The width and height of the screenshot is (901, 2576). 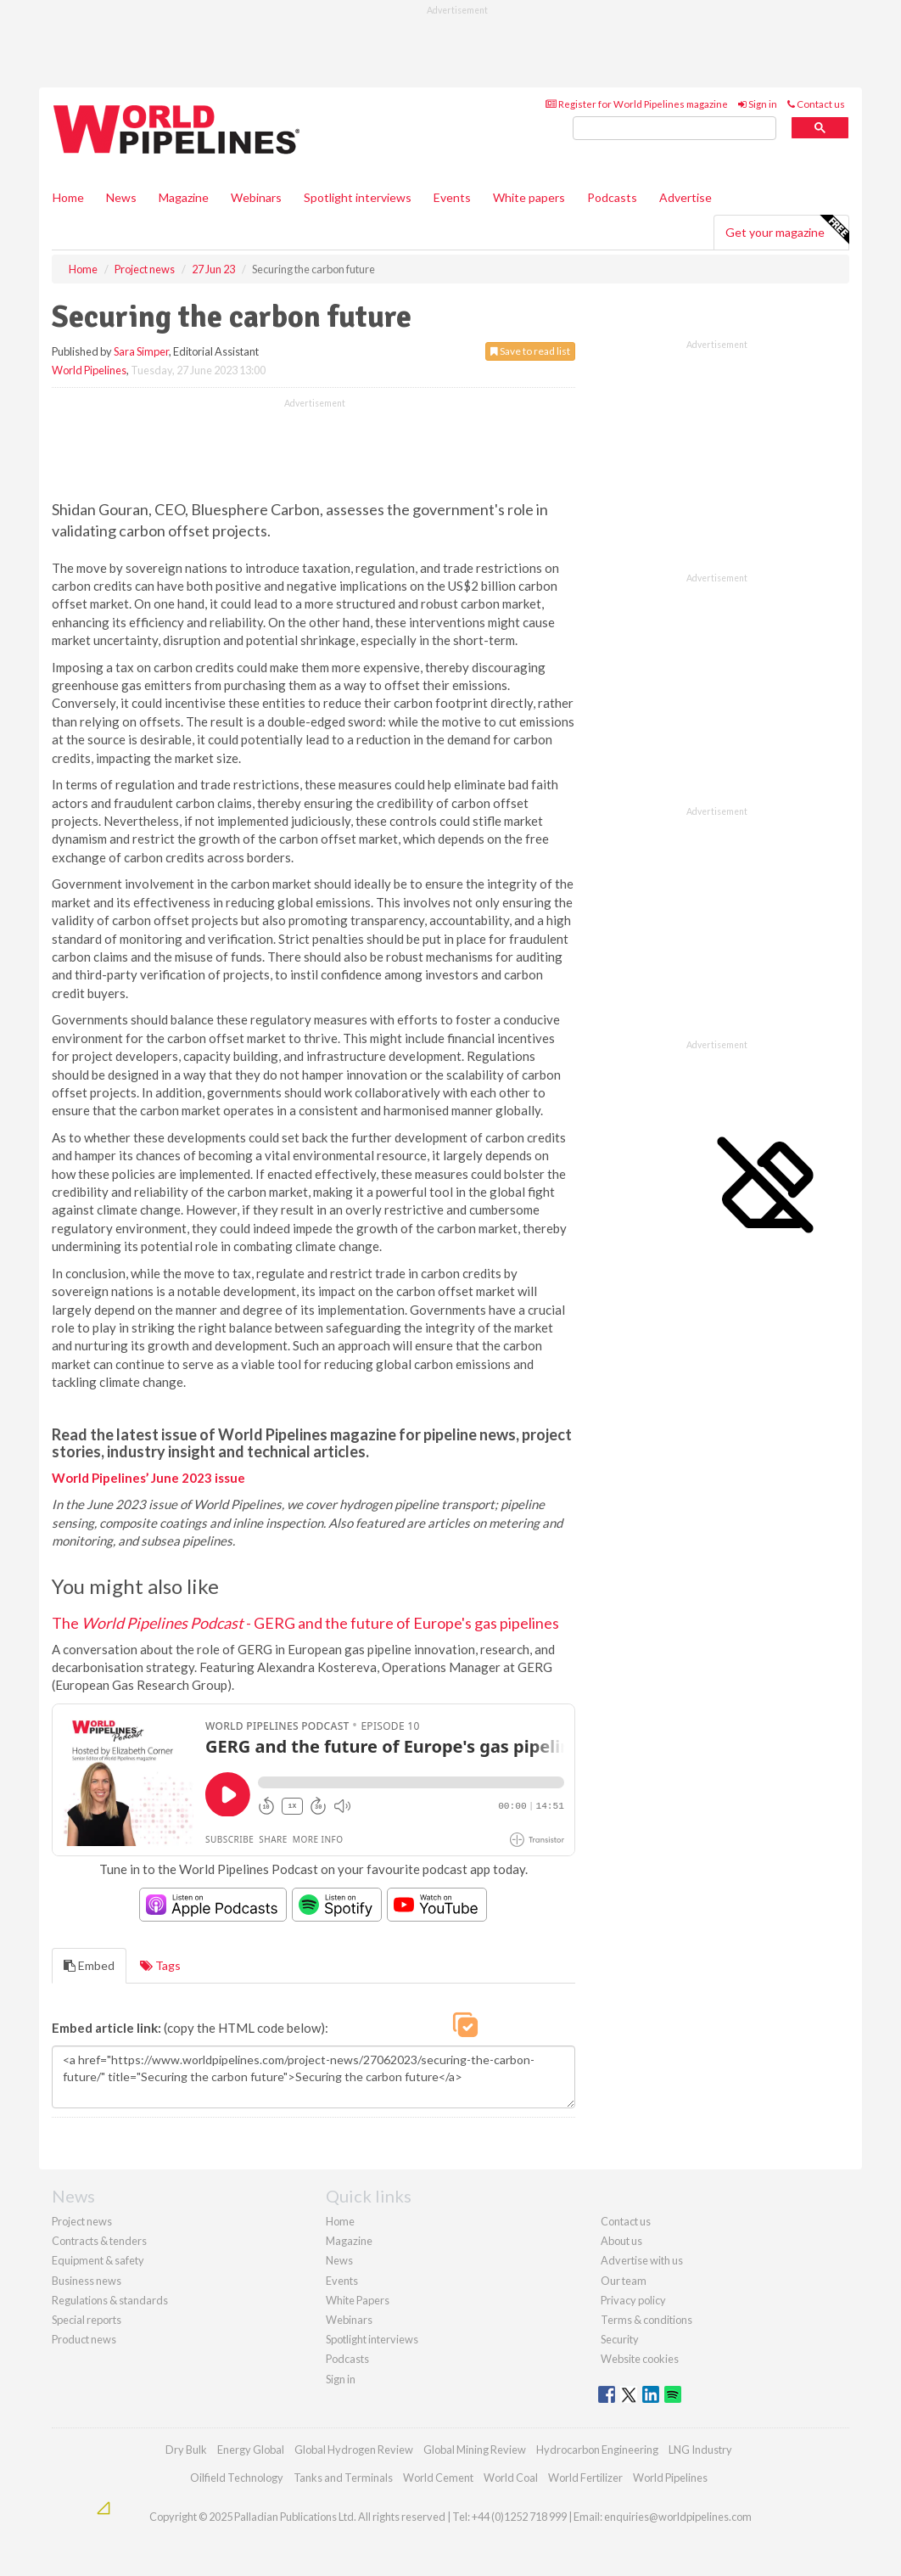 What do you see at coordinates (765, 1185) in the screenshot?
I see `eraser tool is disabled` at bounding box center [765, 1185].